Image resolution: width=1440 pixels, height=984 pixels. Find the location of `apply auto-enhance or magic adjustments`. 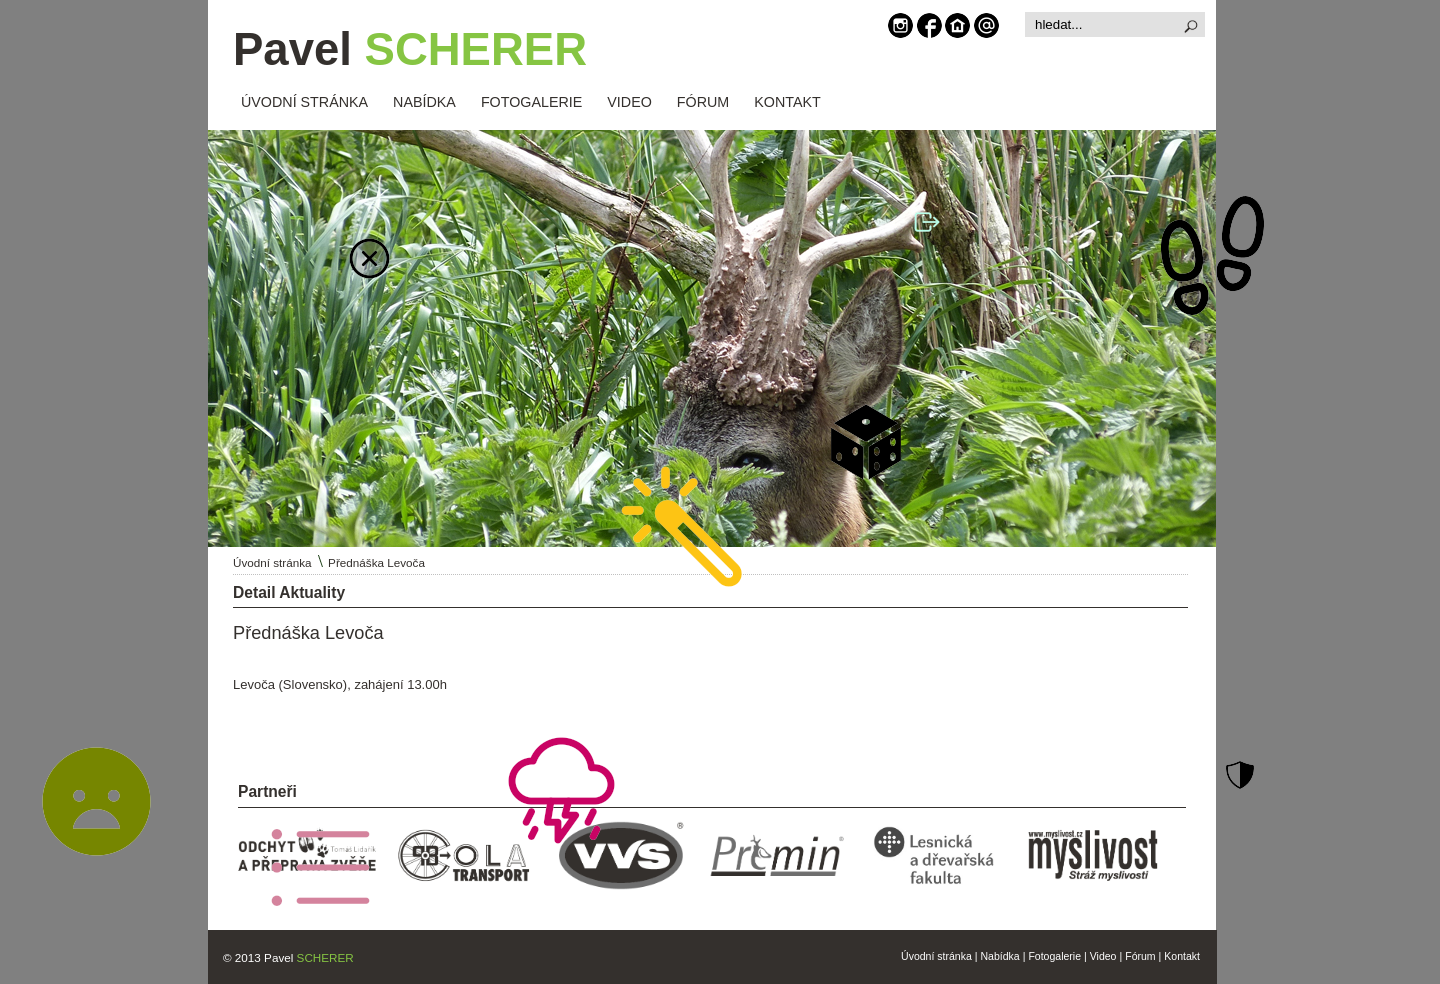

apply auto-enhance or magic adjustments is located at coordinates (683, 528).